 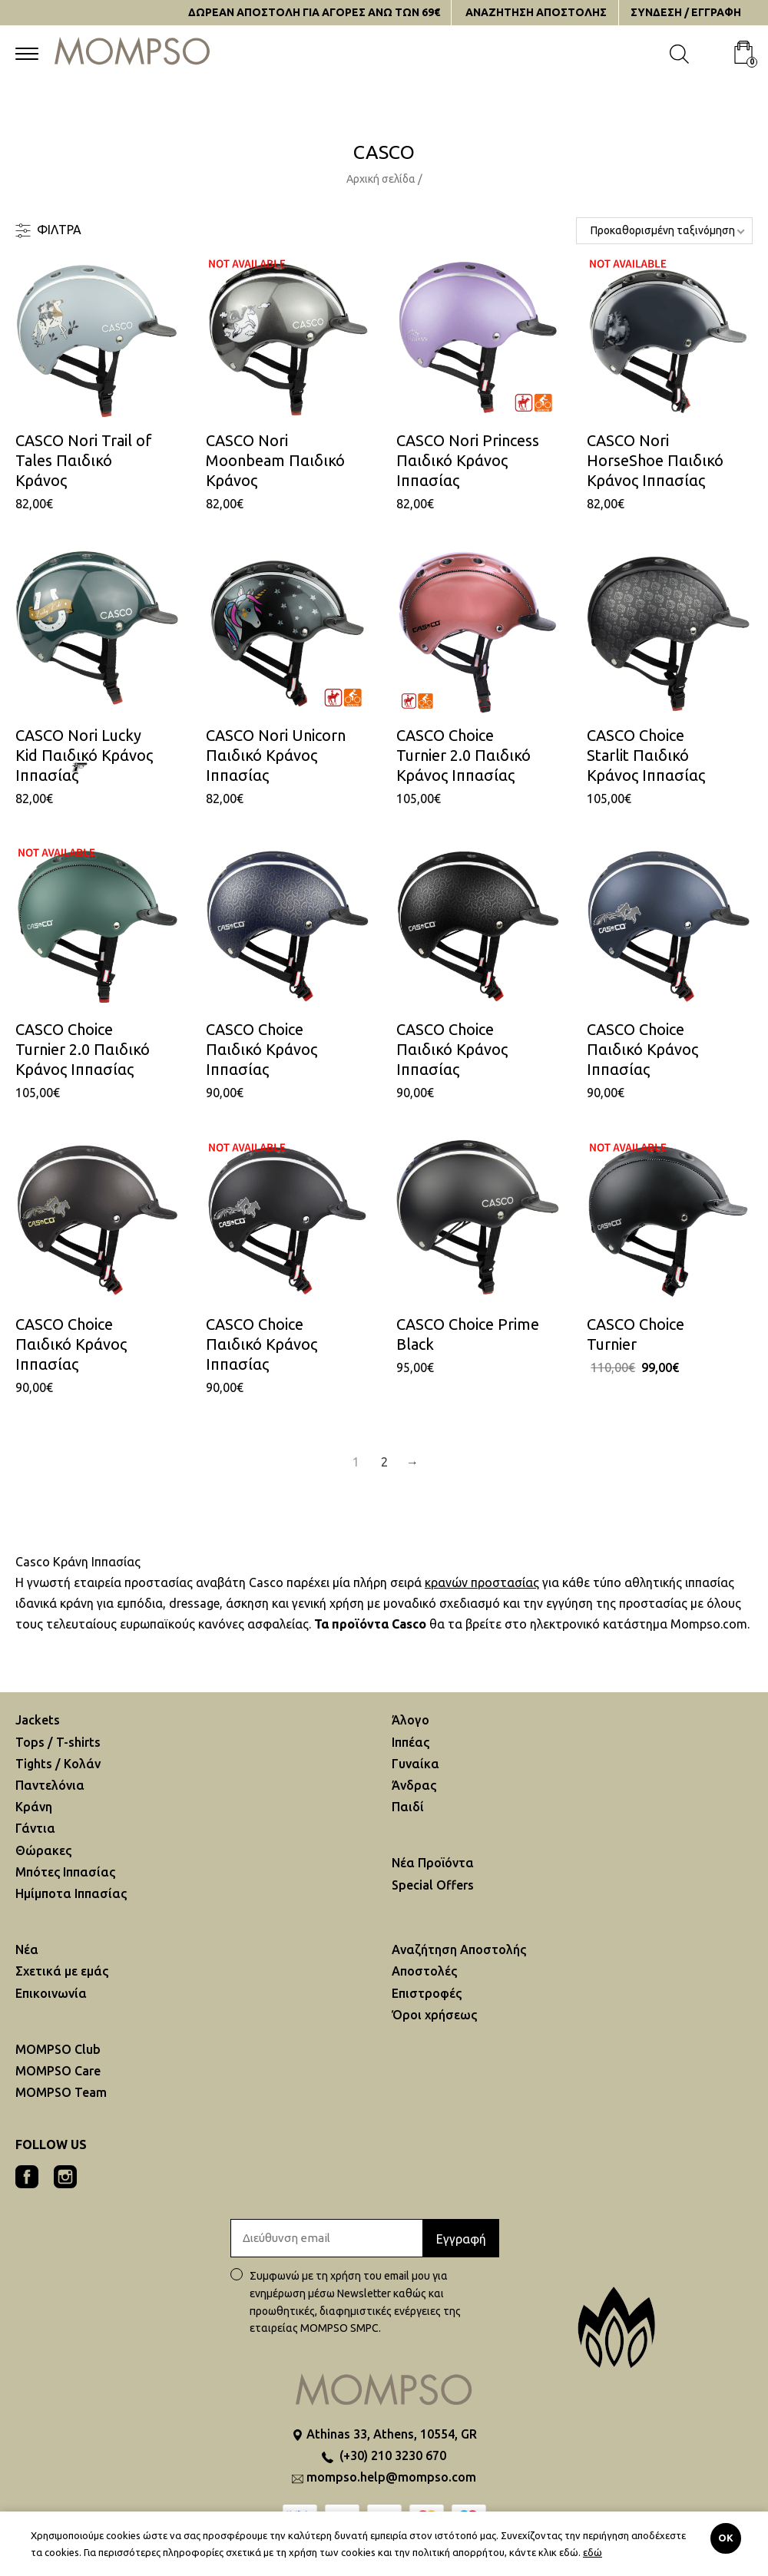 What do you see at coordinates (616, 2326) in the screenshot?
I see `access pet-related features or settings` at bounding box center [616, 2326].